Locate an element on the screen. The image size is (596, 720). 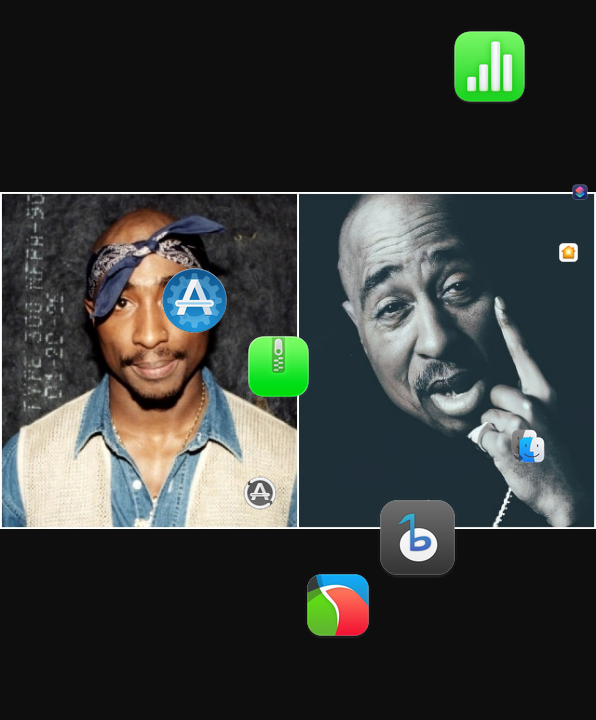
open Numbers spreadsheet app is located at coordinates (489, 66).